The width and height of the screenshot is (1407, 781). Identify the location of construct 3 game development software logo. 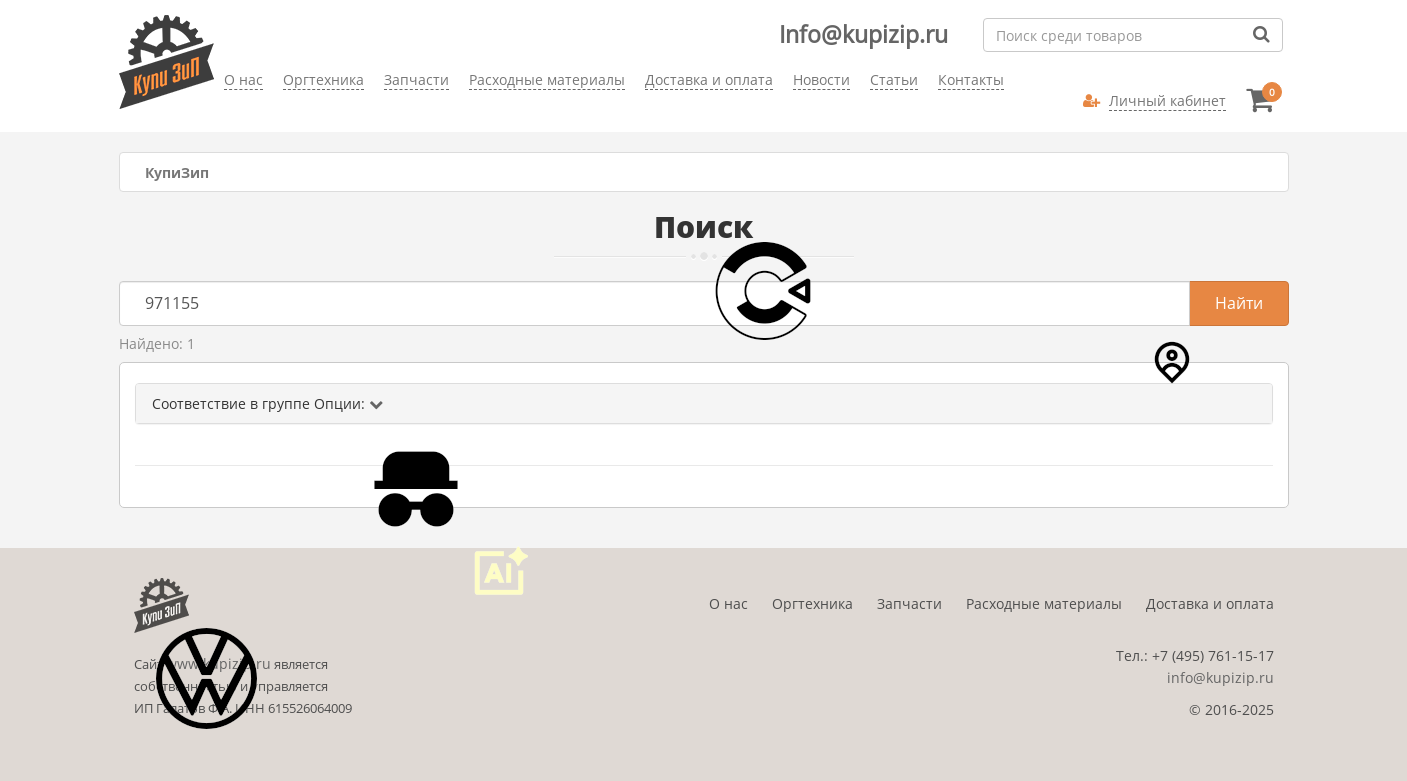
(763, 291).